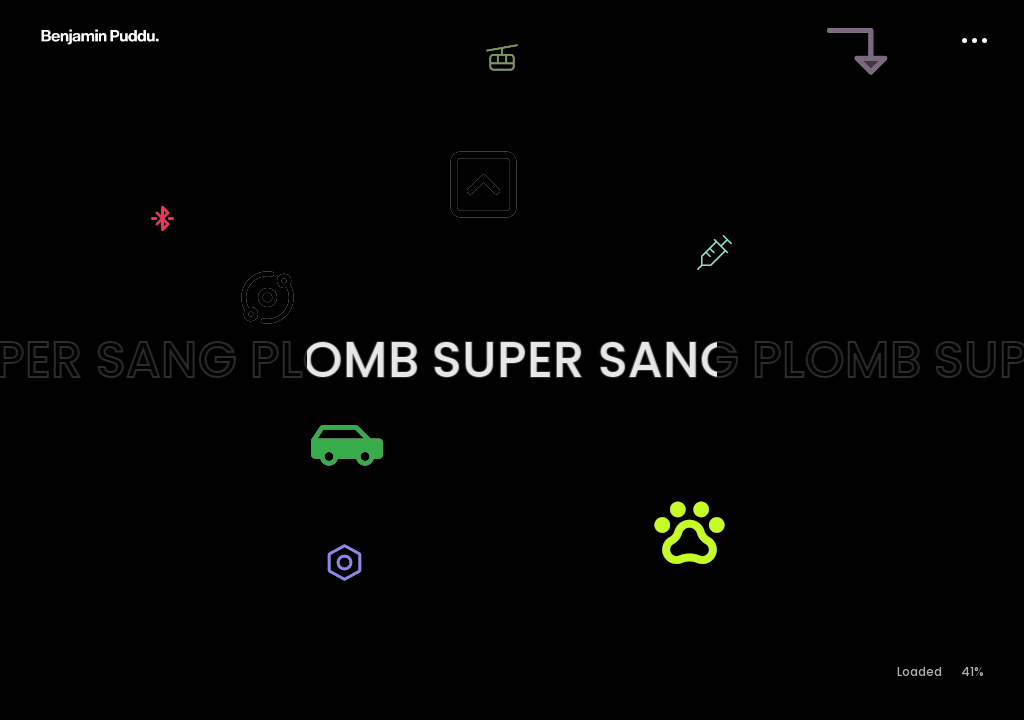 The image size is (1024, 720). Describe the element at coordinates (857, 49) in the screenshot. I see `redirect content to a lower section` at that location.